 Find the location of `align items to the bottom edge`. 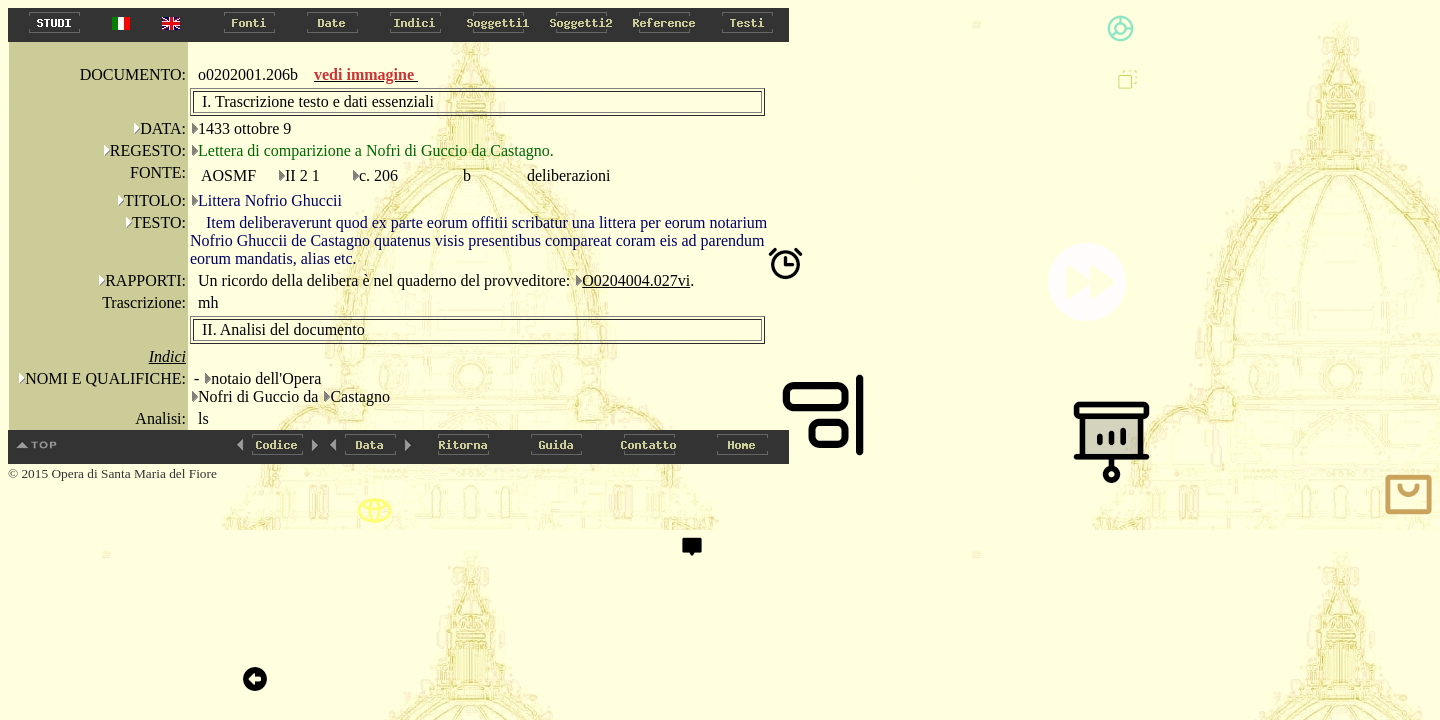

align items to the bottom edge is located at coordinates (823, 415).